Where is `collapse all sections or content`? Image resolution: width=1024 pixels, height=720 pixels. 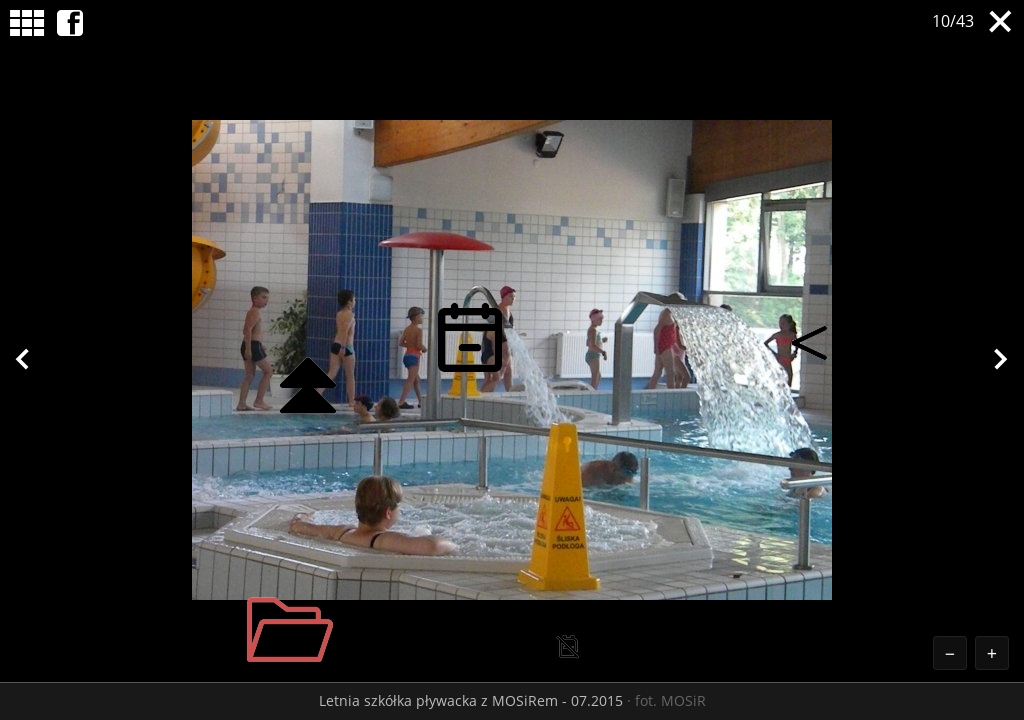 collapse all sections or content is located at coordinates (308, 388).